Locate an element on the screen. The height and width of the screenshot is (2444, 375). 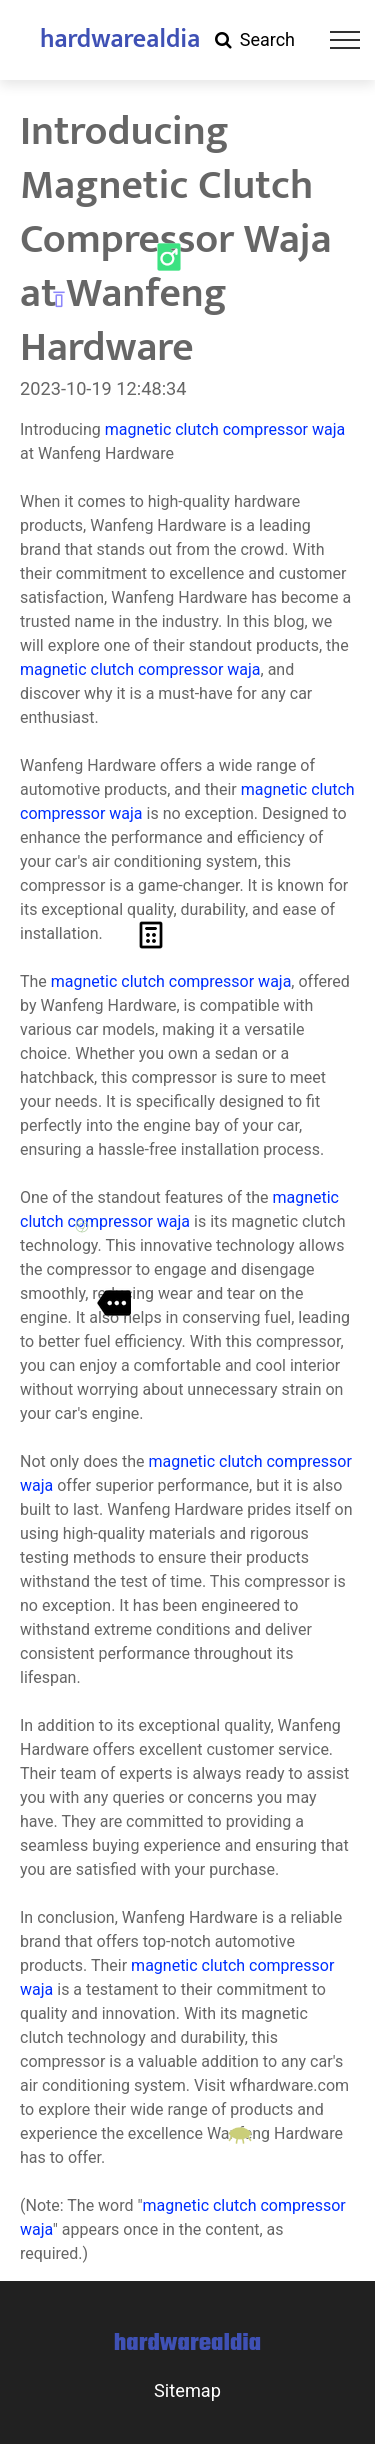
open Google Chrome browser is located at coordinates (82, 1226).